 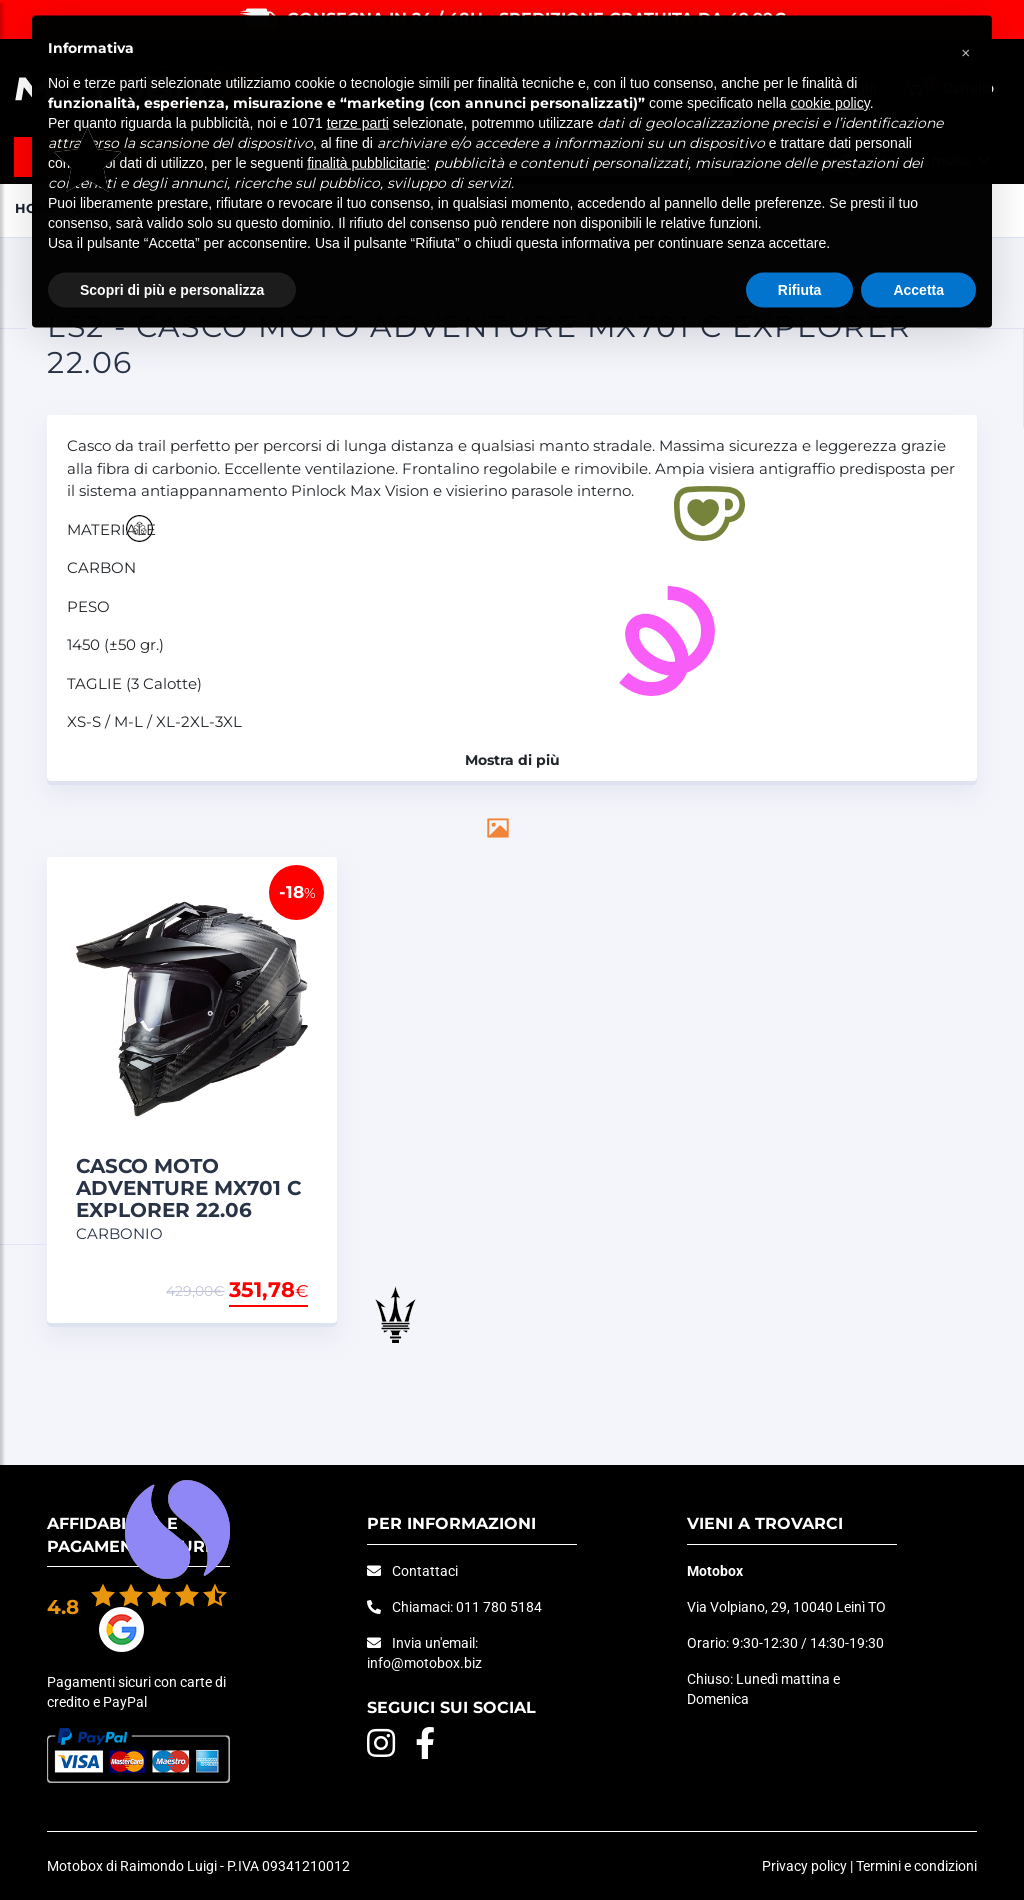 What do you see at coordinates (498, 828) in the screenshot?
I see `view image or photo` at bounding box center [498, 828].